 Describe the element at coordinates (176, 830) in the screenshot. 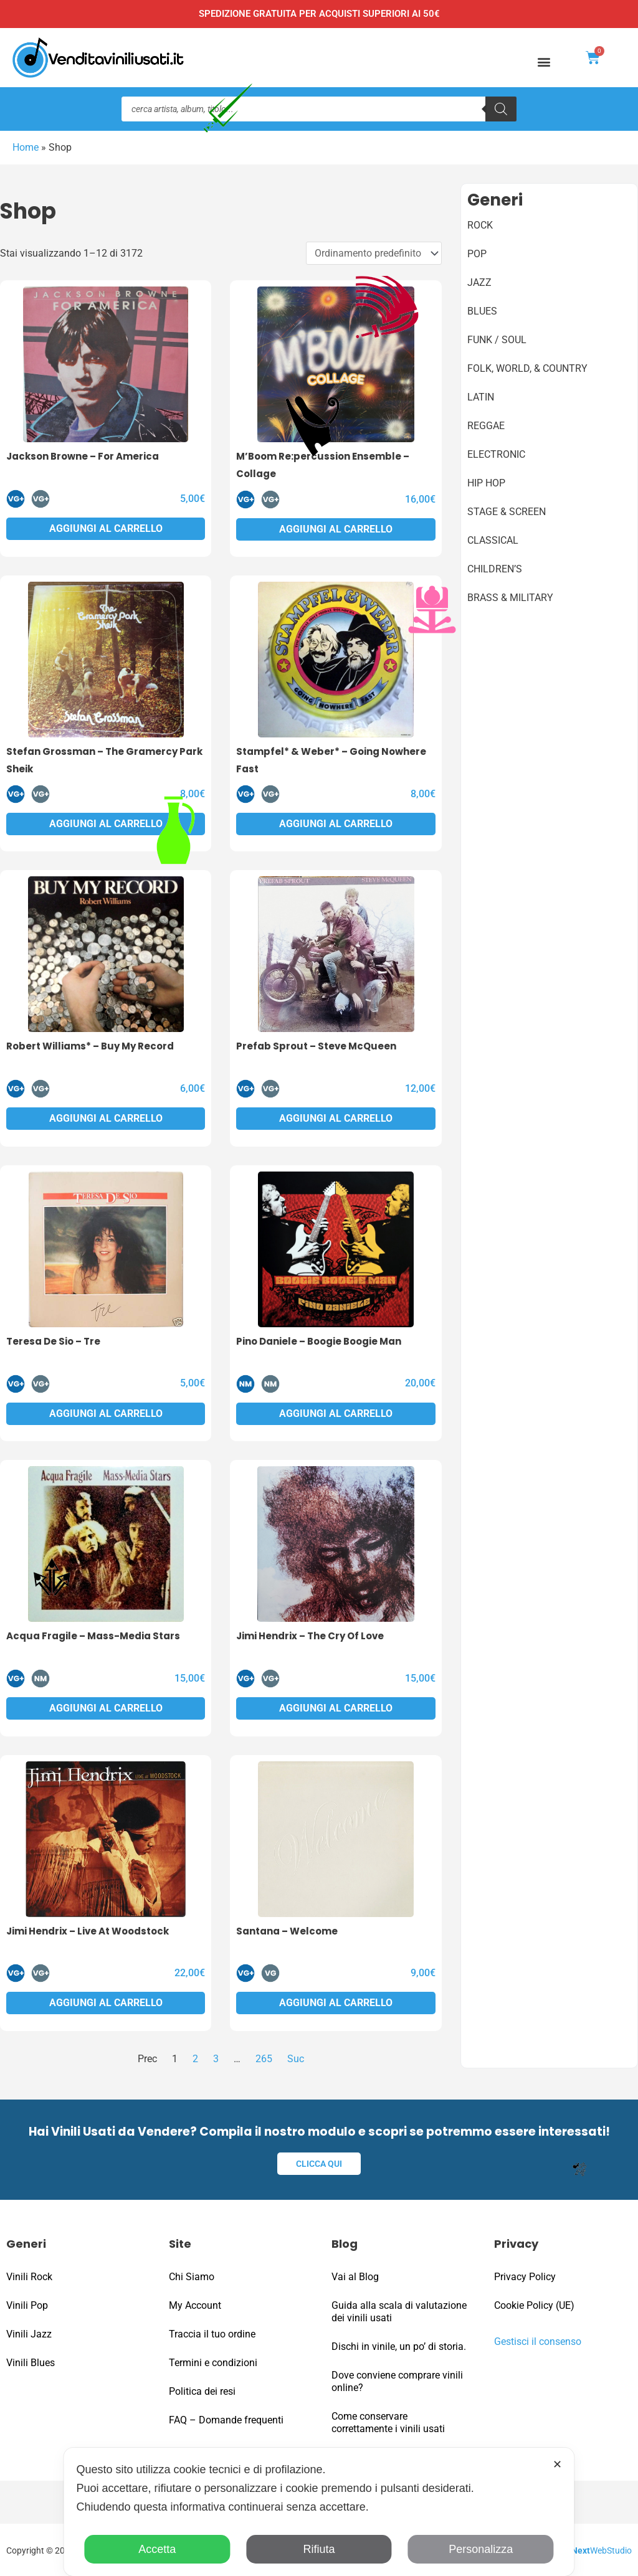

I see `select a jug or pitcher item in game inventory` at that location.